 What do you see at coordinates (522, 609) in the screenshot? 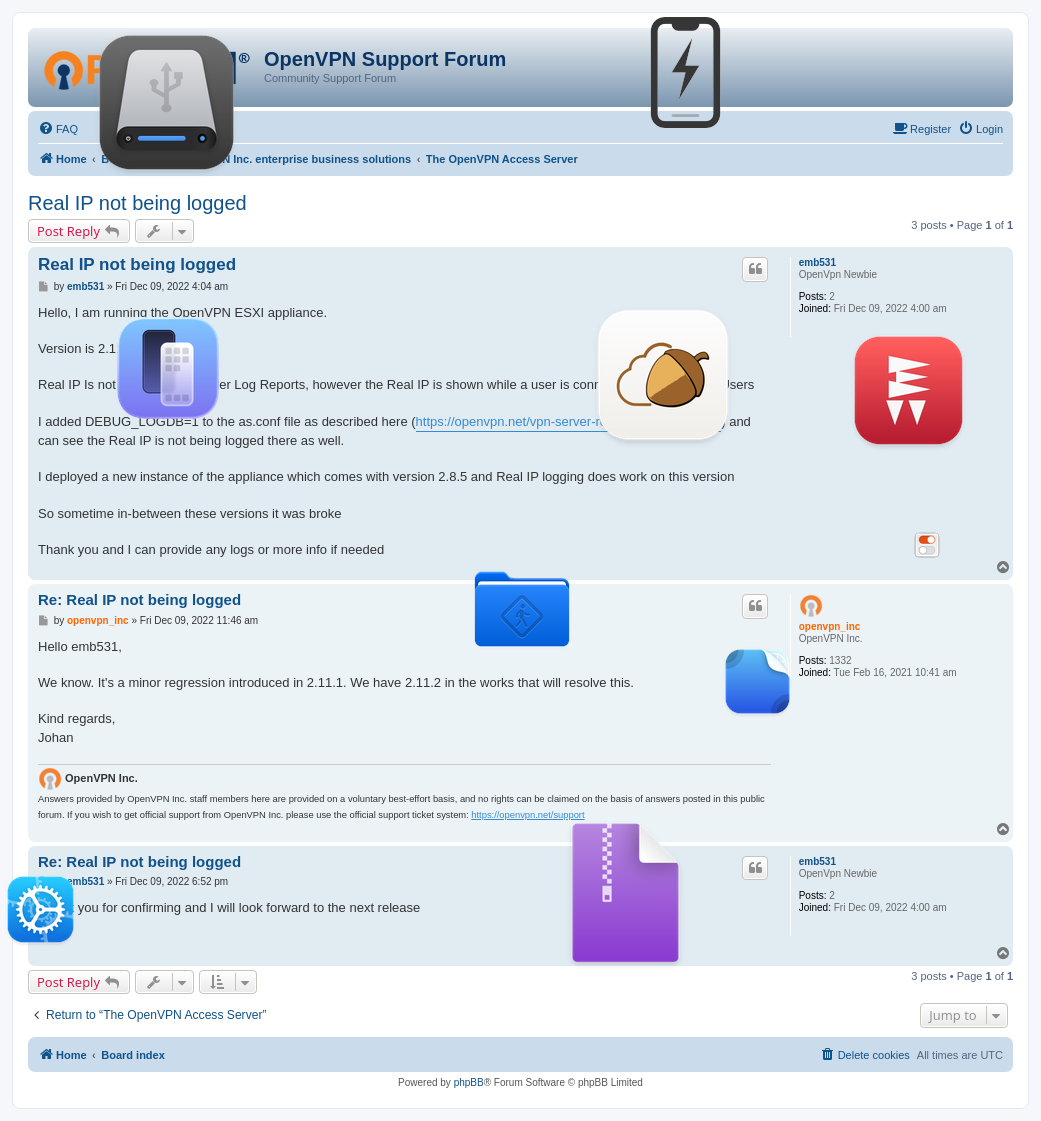
I see `access your public folder` at bounding box center [522, 609].